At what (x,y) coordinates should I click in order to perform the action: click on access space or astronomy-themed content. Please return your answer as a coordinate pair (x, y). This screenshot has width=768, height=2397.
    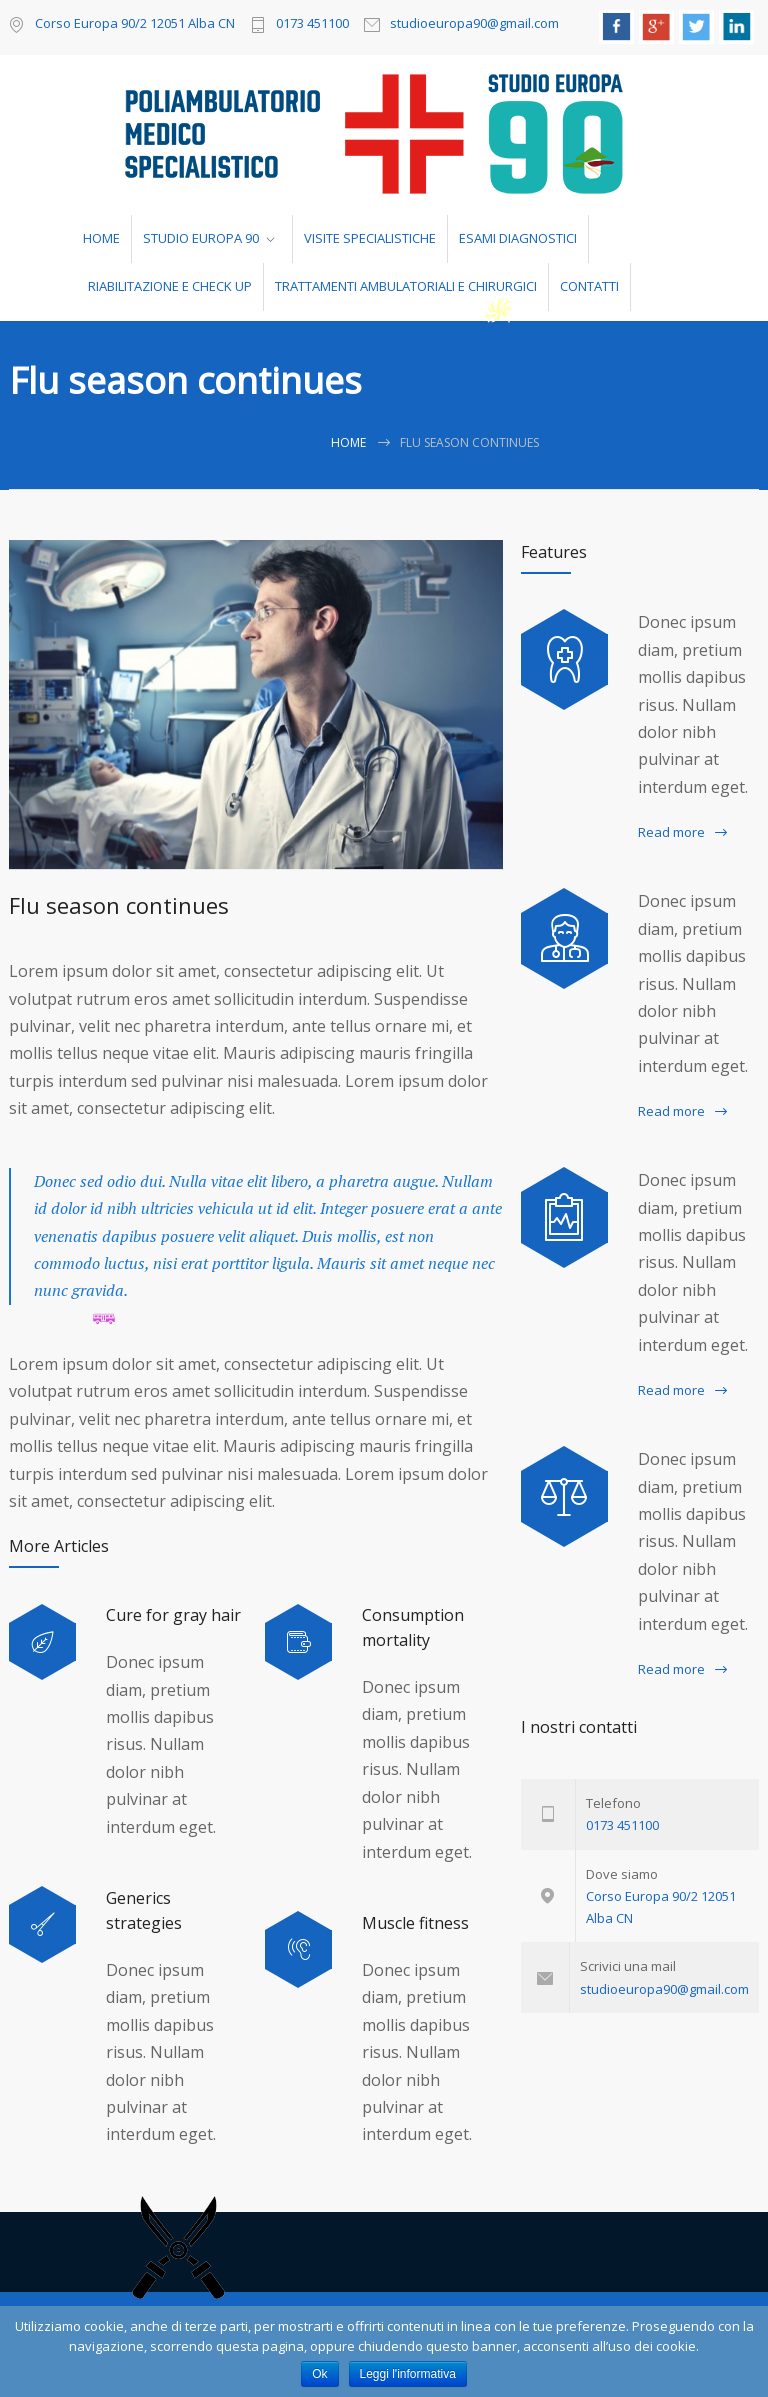
    Looking at the image, I should click on (498, 309).